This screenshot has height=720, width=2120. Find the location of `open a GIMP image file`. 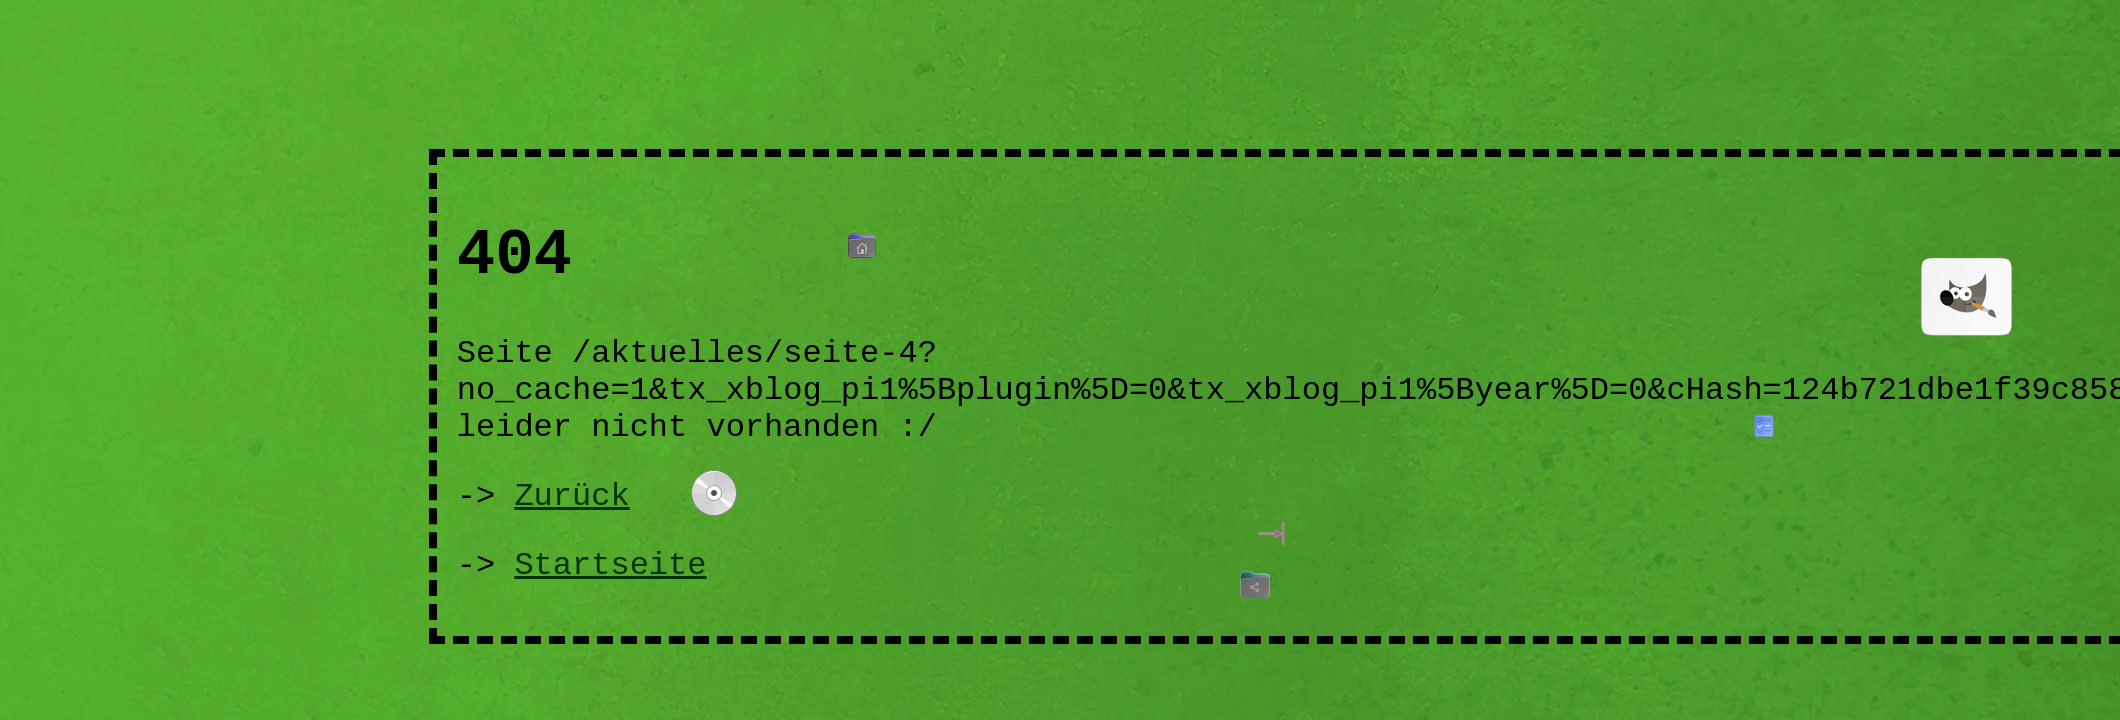

open a GIMP image file is located at coordinates (1966, 293).